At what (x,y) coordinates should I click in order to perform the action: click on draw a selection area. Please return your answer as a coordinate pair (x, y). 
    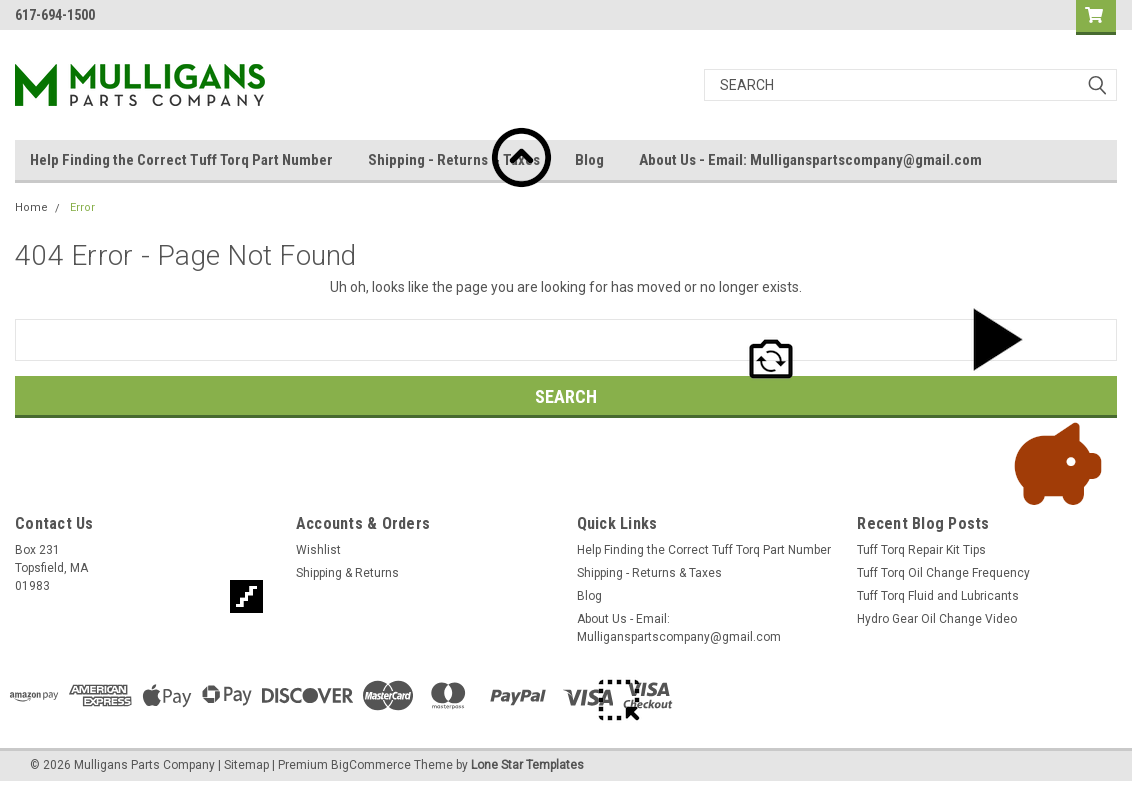
    Looking at the image, I should click on (619, 700).